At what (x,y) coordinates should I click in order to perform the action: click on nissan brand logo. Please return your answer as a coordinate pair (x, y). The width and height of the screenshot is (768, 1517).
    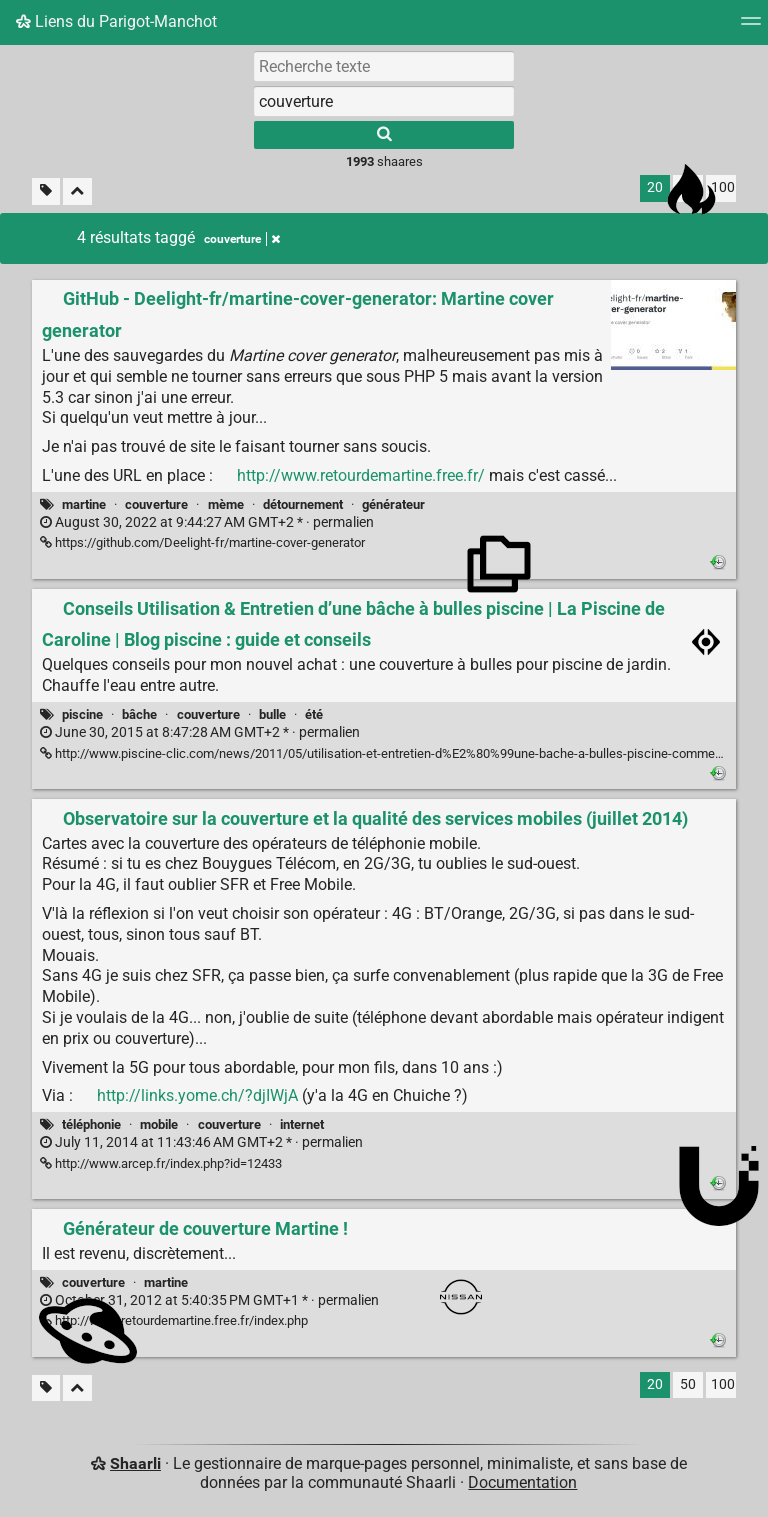
    Looking at the image, I should click on (461, 1297).